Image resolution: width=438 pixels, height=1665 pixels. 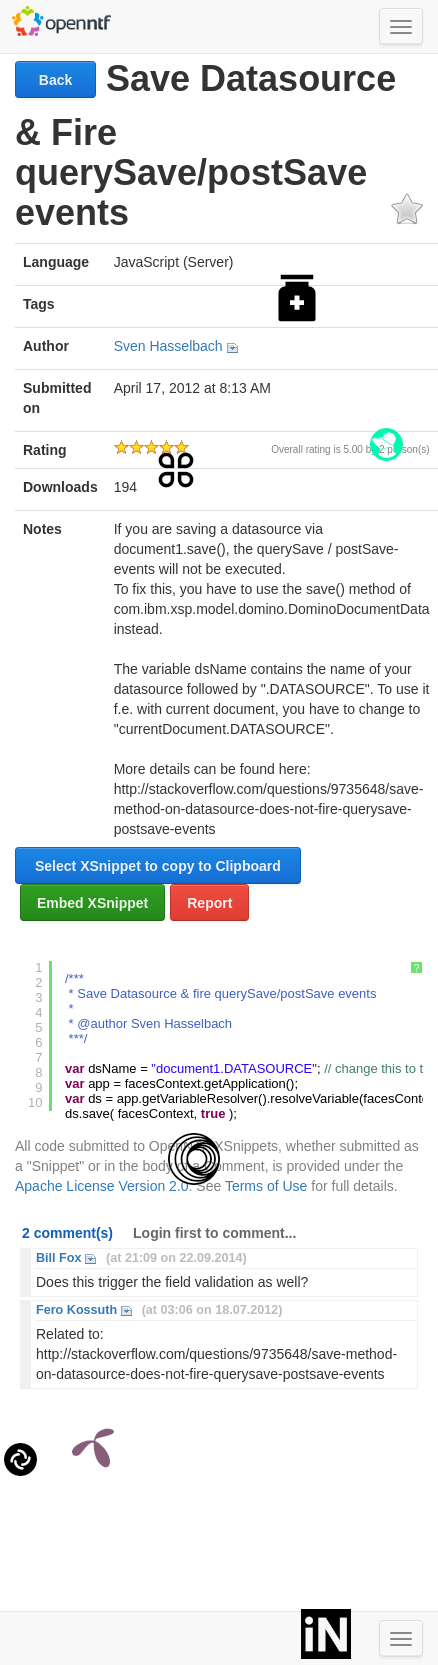 What do you see at coordinates (176, 470) in the screenshot?
I see `open the app drawer or menu` at bounding box center [176, 470].